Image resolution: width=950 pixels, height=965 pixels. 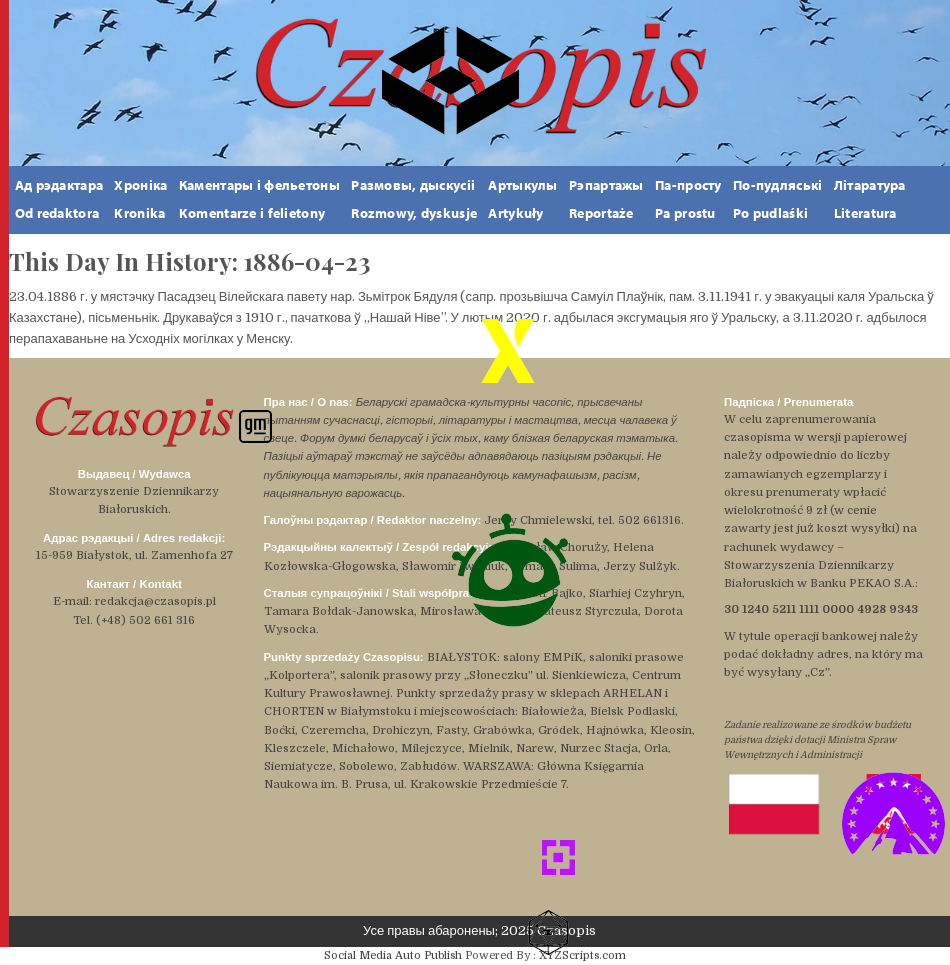 What do you see at coordinates (450, 80) in the screenshot?
I see `open TrueNAS storage management dashboard` at bounding box center [450, 80].